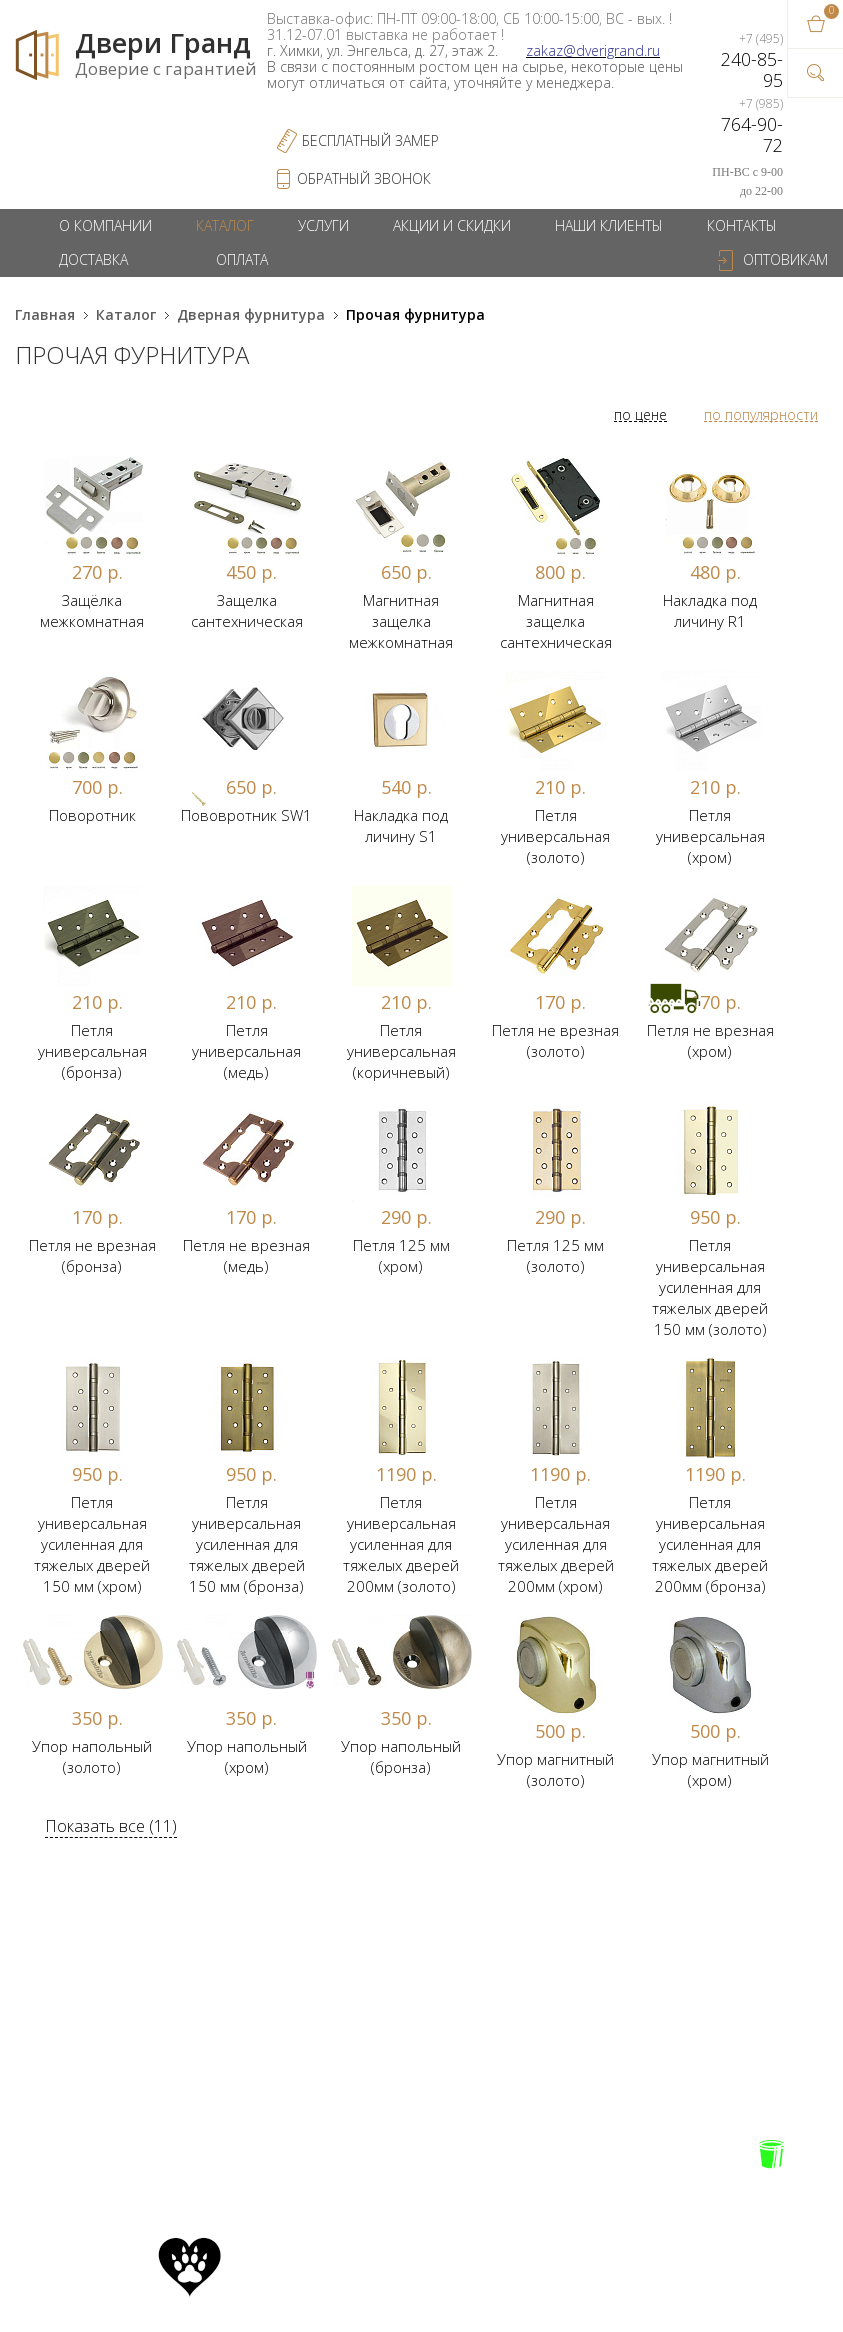 This screenshot has height=2332, width=843. I want to click on favorite or like a pet-related item, so click(189, 2267).